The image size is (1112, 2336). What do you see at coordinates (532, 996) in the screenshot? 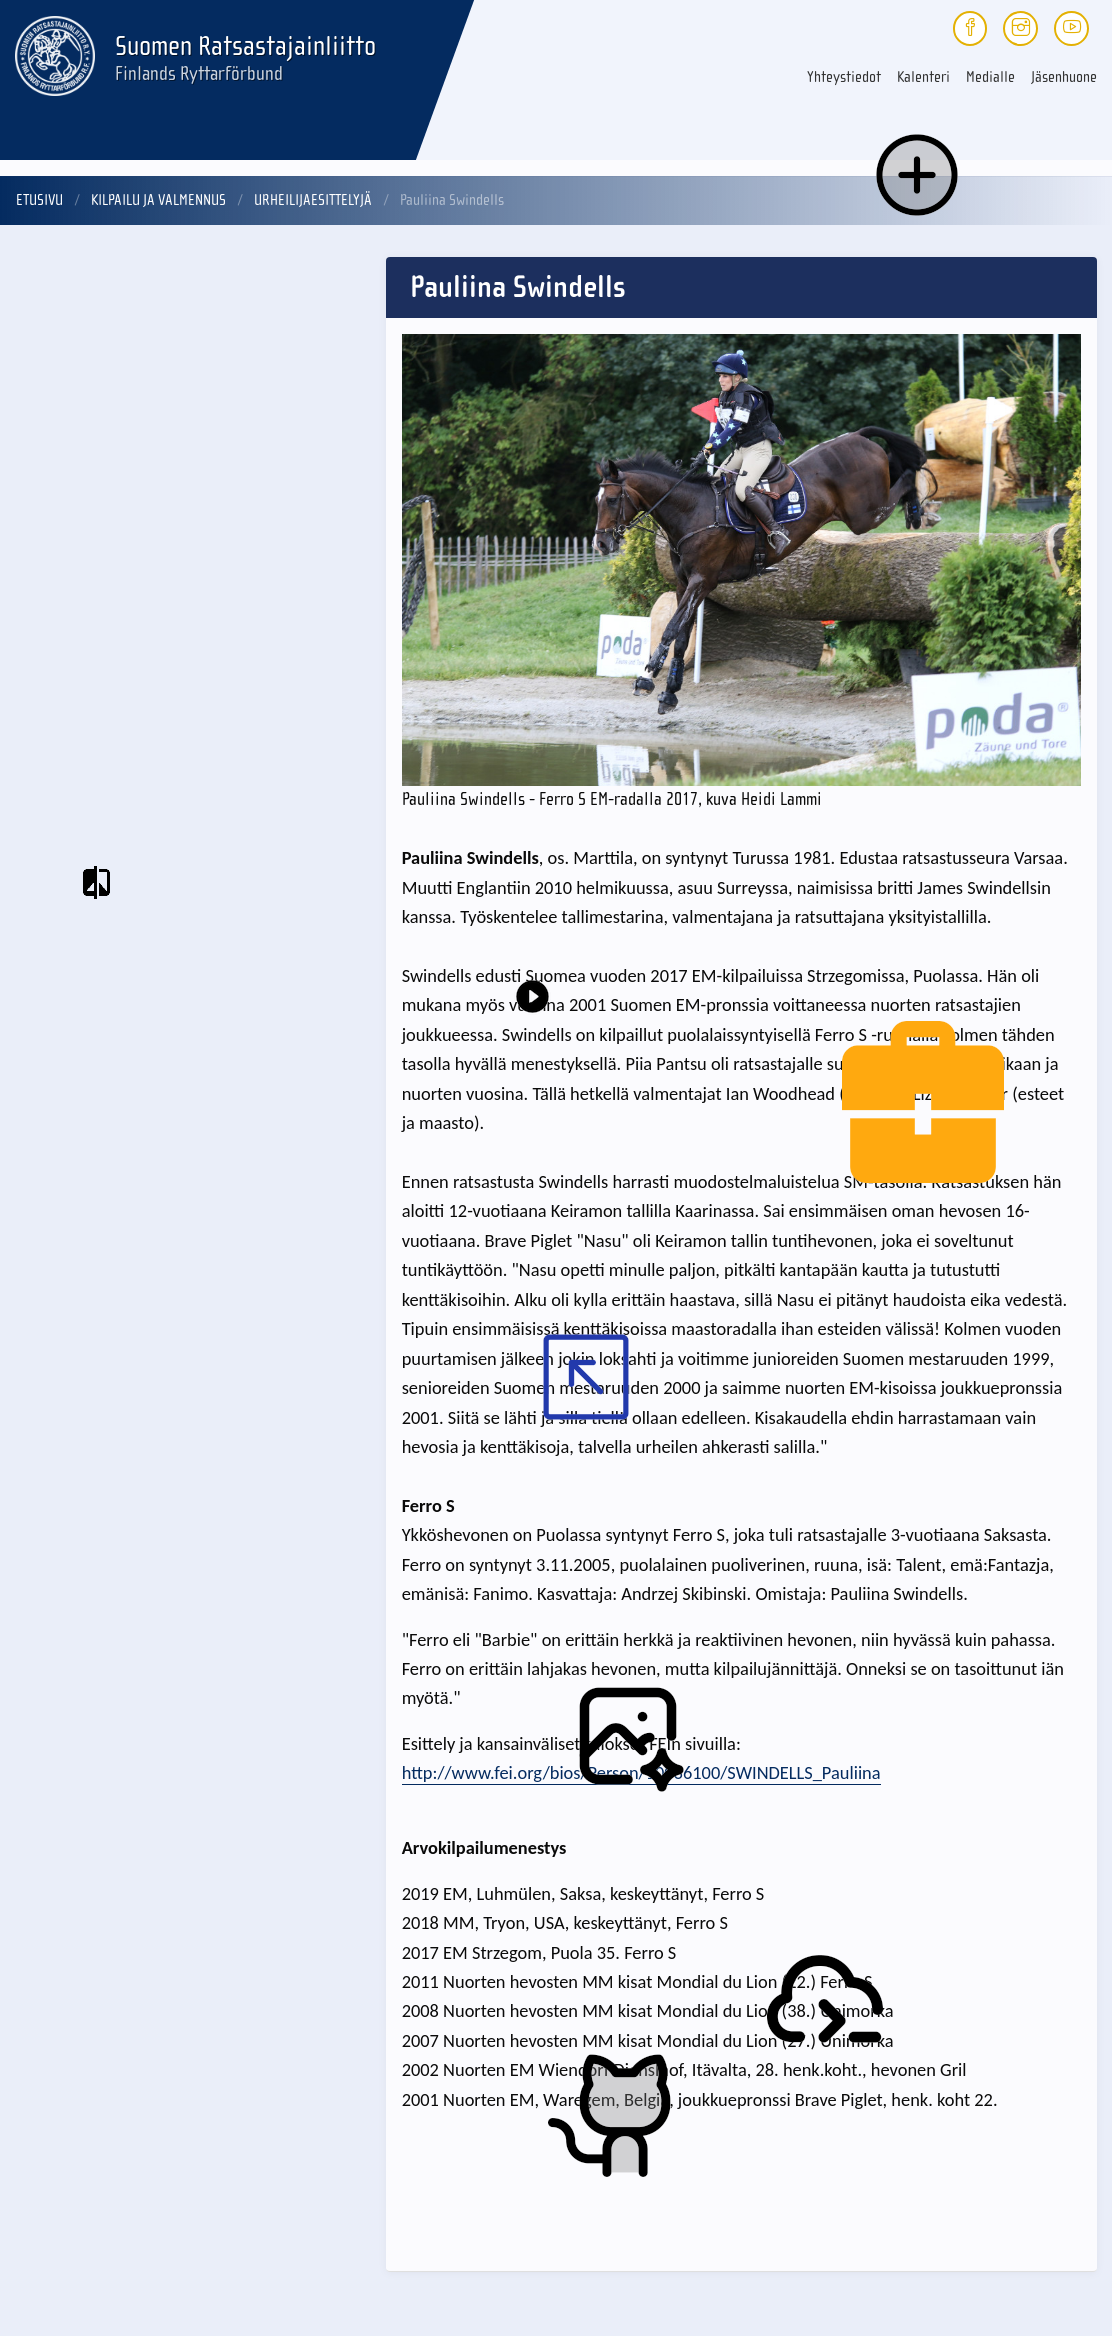
I see `play media or video content` at bounding box center [532, 996].